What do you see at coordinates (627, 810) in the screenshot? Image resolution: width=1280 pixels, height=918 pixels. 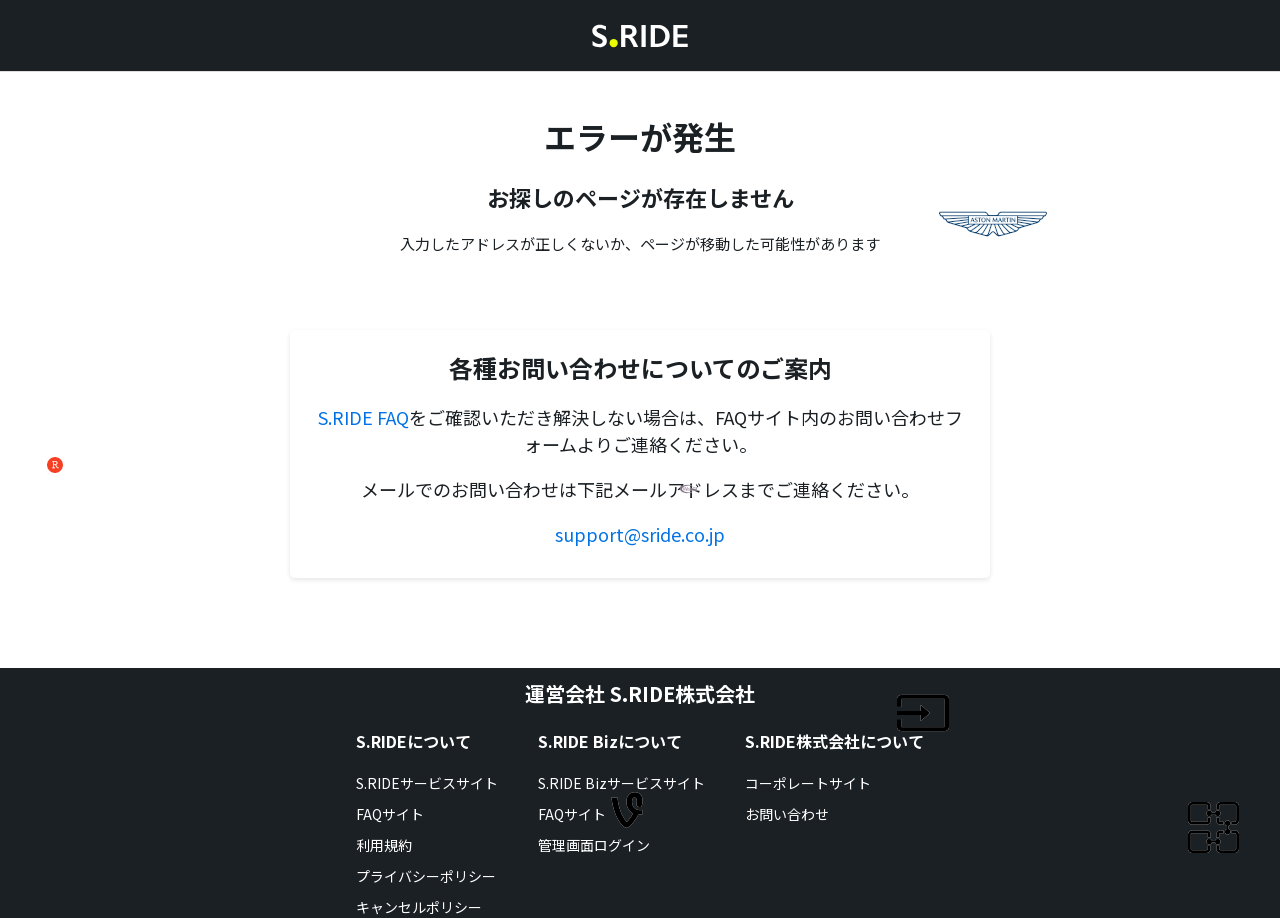 I see `vine app logo` at bounding box center [627, 810].